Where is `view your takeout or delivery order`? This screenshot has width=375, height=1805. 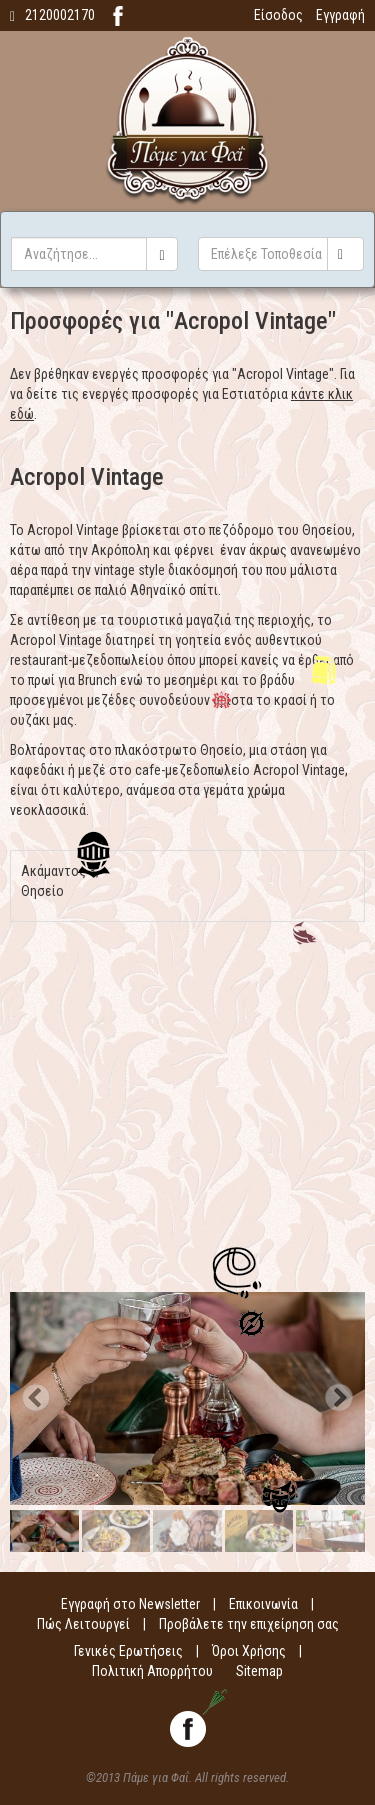
view your takeout or delivery order is located at coordinates (324, 667).